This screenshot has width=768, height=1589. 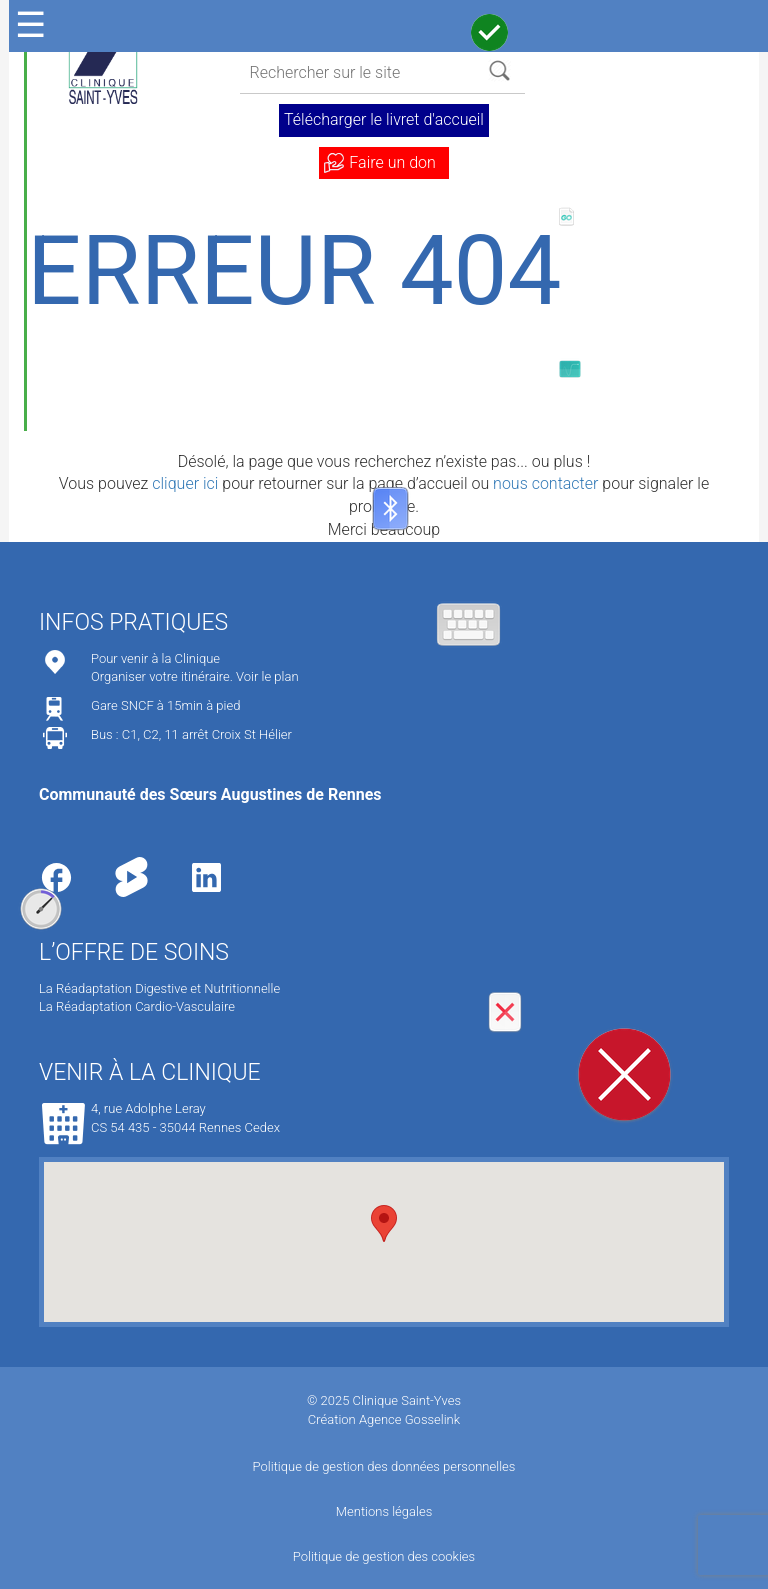 I want to click on a broken or invalid symbolic link file, so click(x=505, y=1012).